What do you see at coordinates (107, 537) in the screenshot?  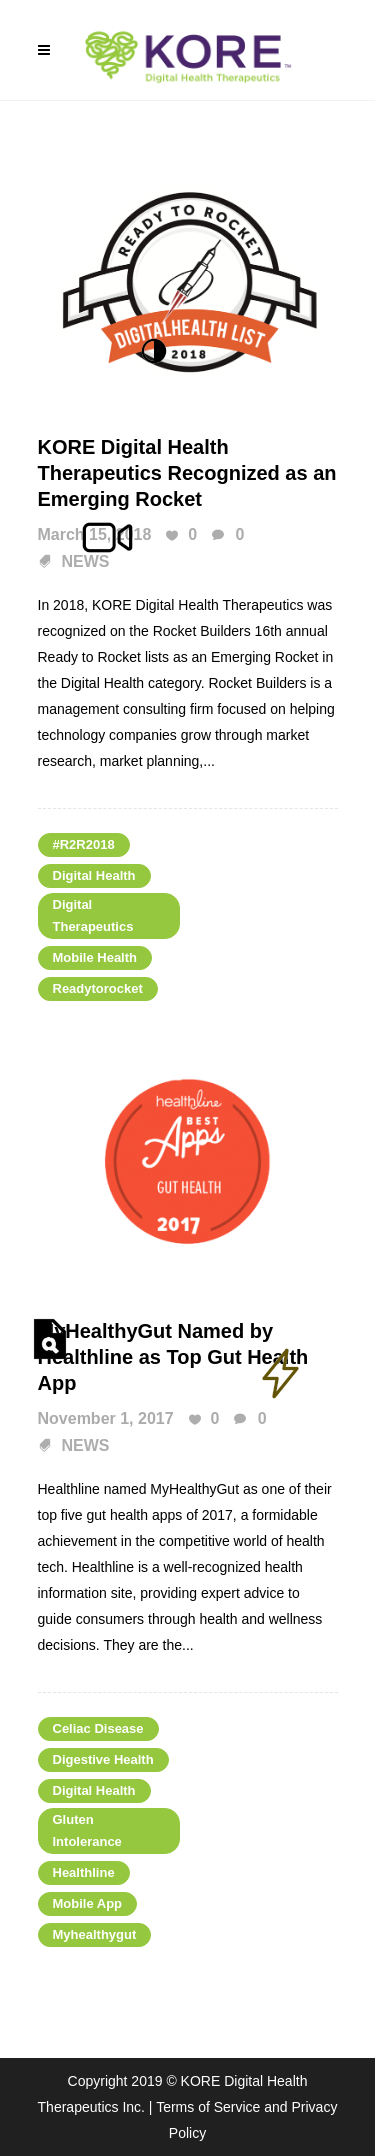 I see `start a video call` at bounding box center [107, 537].